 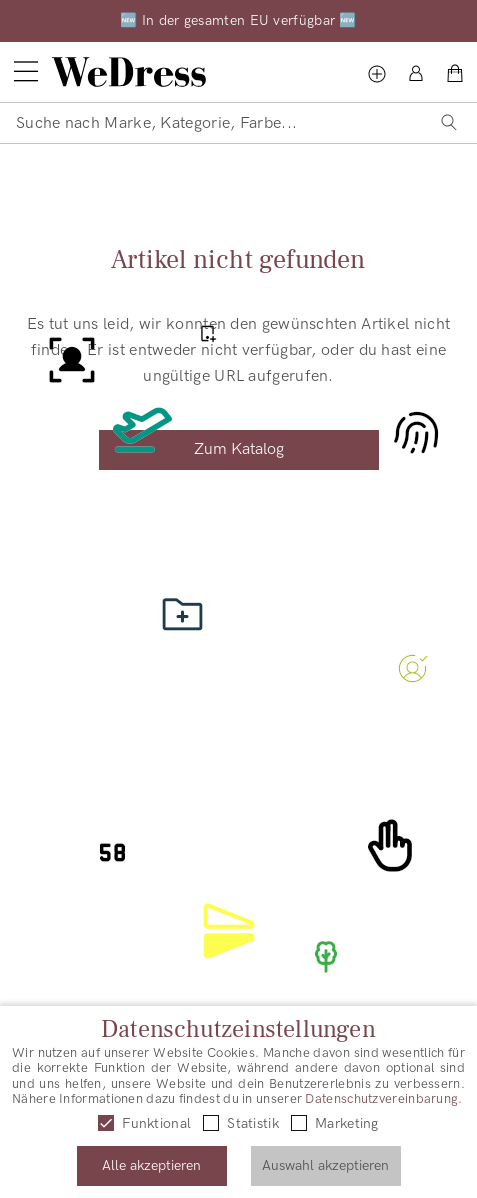 What do you see at coordinates (417, 433) in the screenshot?
I see `authenticate with fingerprint` at bounding box center [417, 433].